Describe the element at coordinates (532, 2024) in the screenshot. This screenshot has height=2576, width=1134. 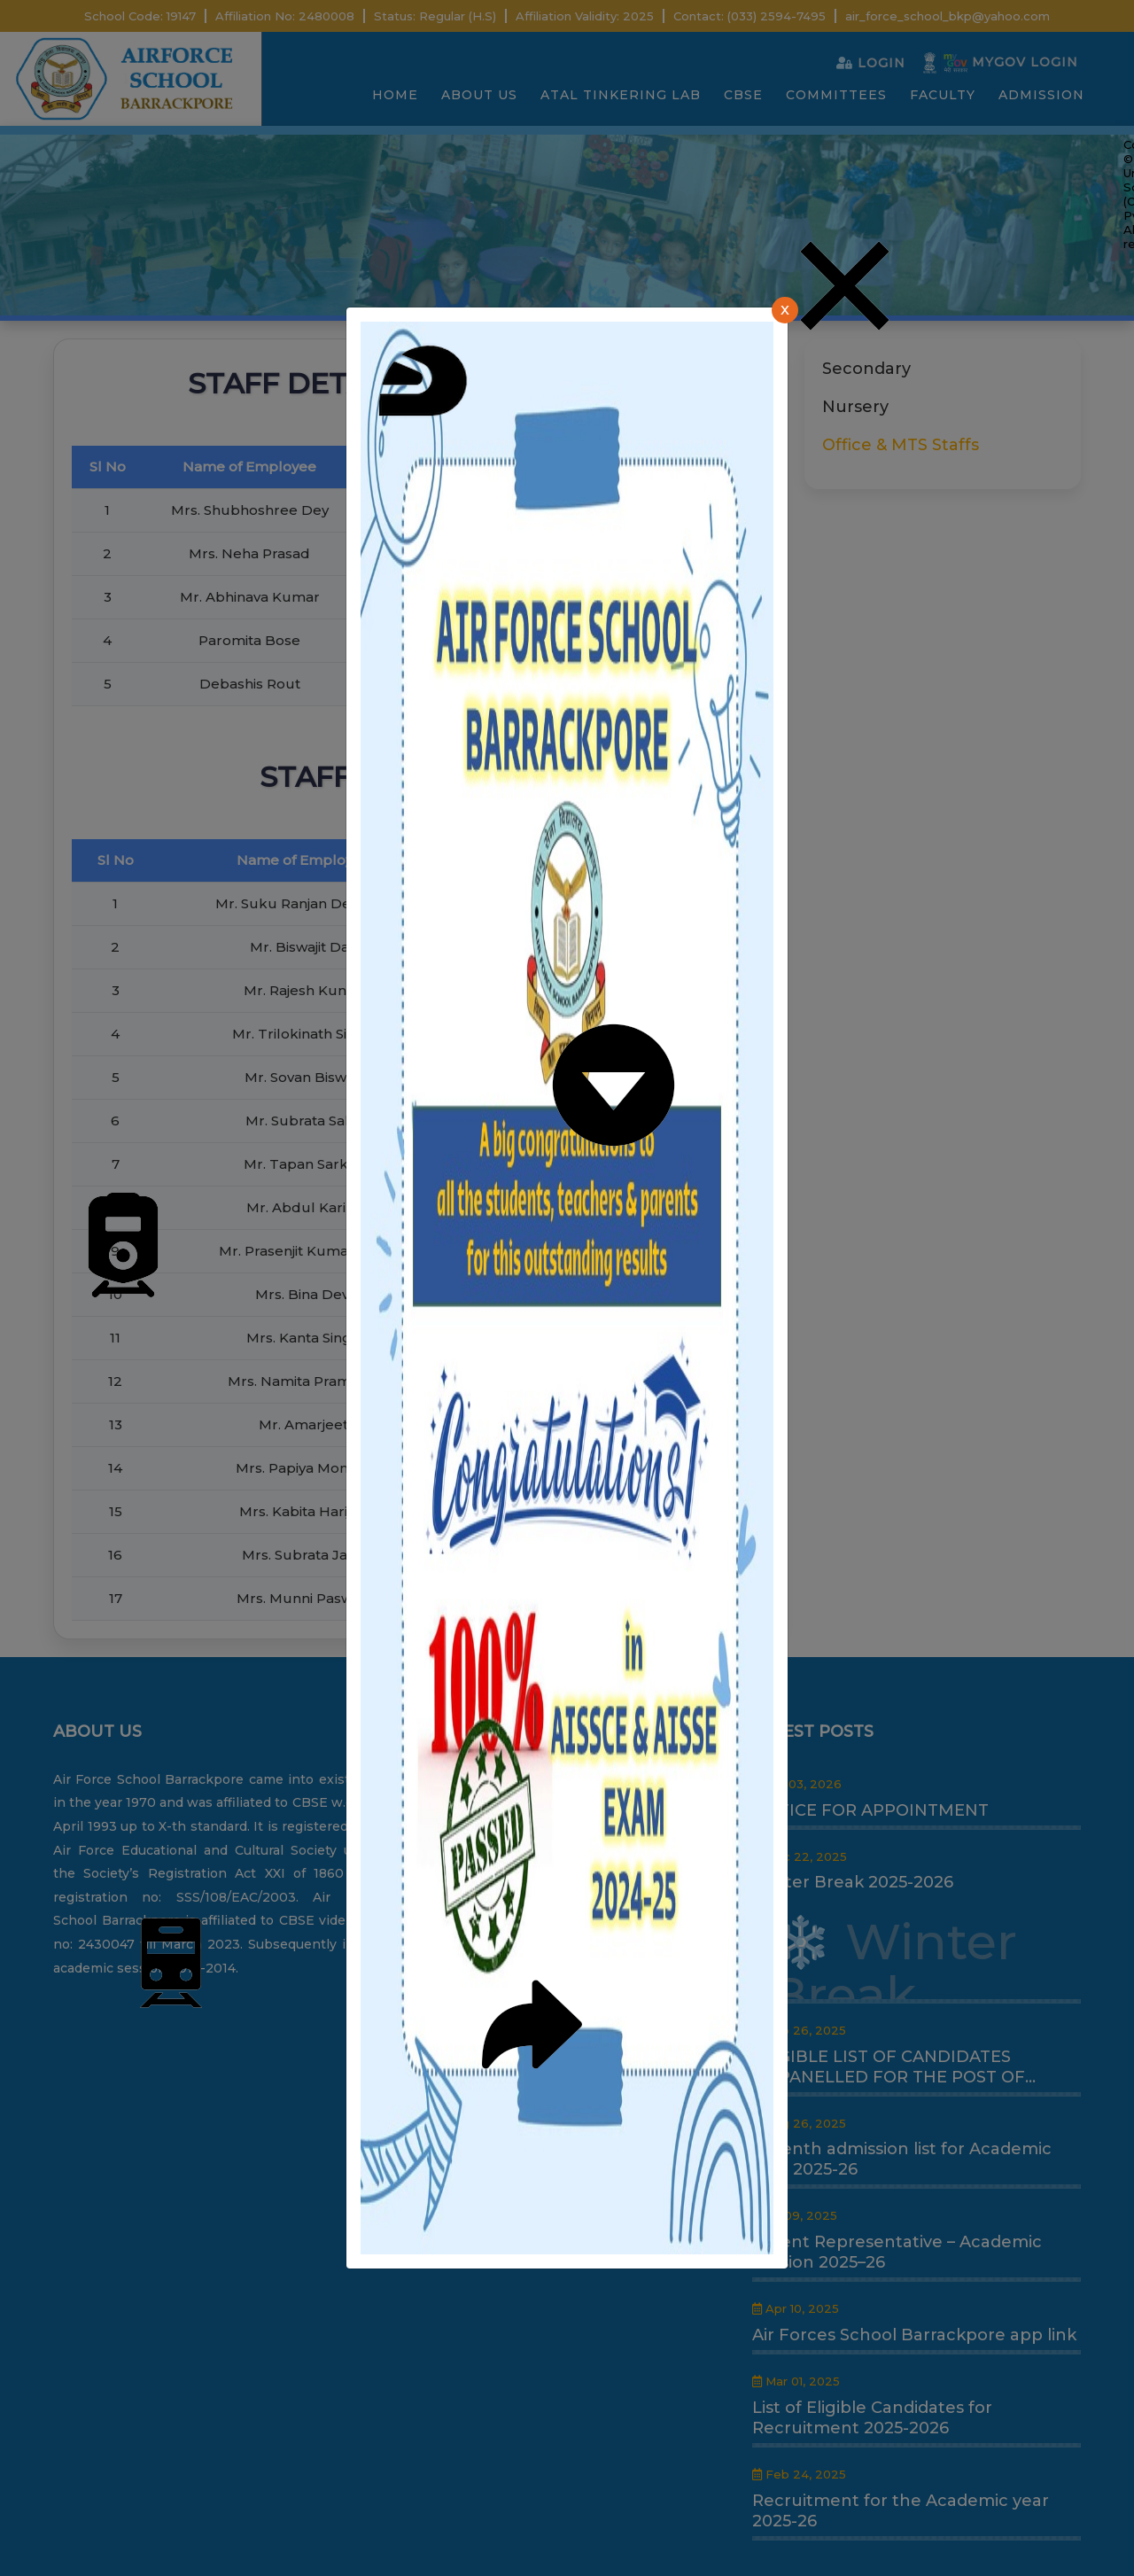
I see `share or forward content` at that location.